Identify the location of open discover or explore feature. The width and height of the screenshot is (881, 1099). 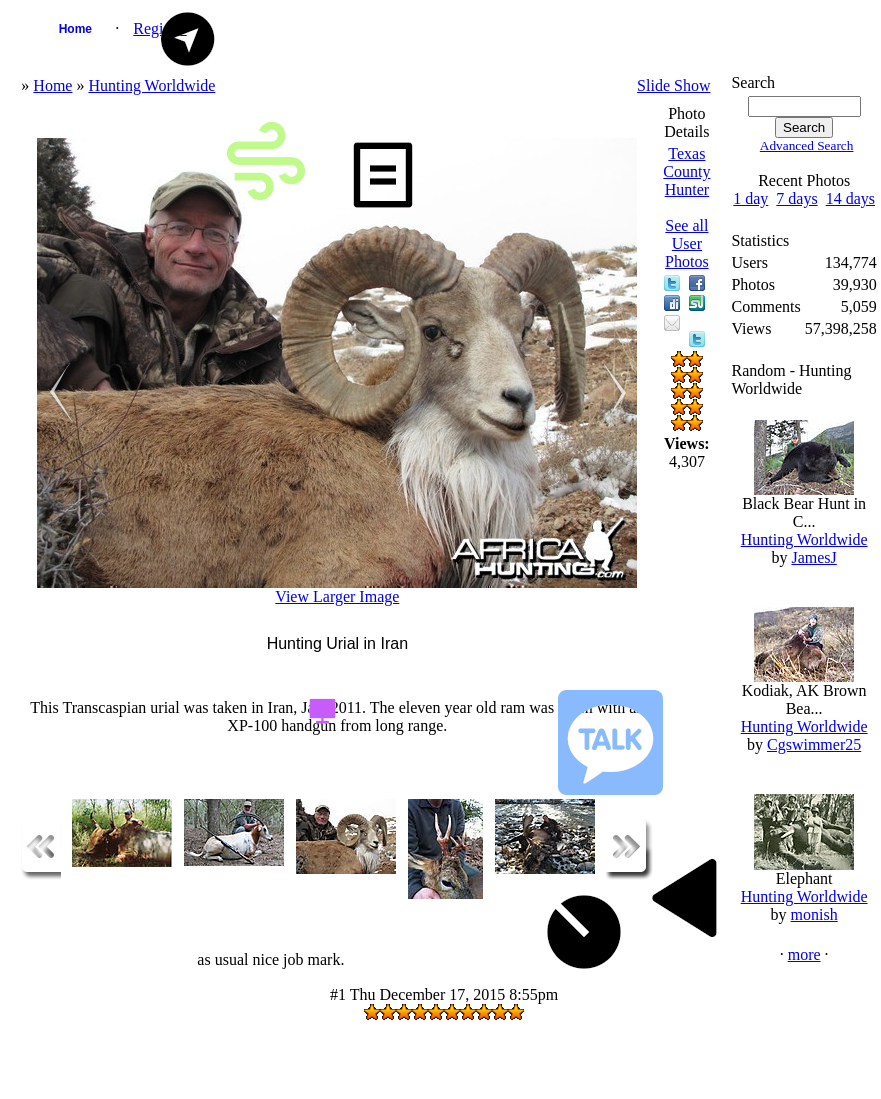
(185, 39).